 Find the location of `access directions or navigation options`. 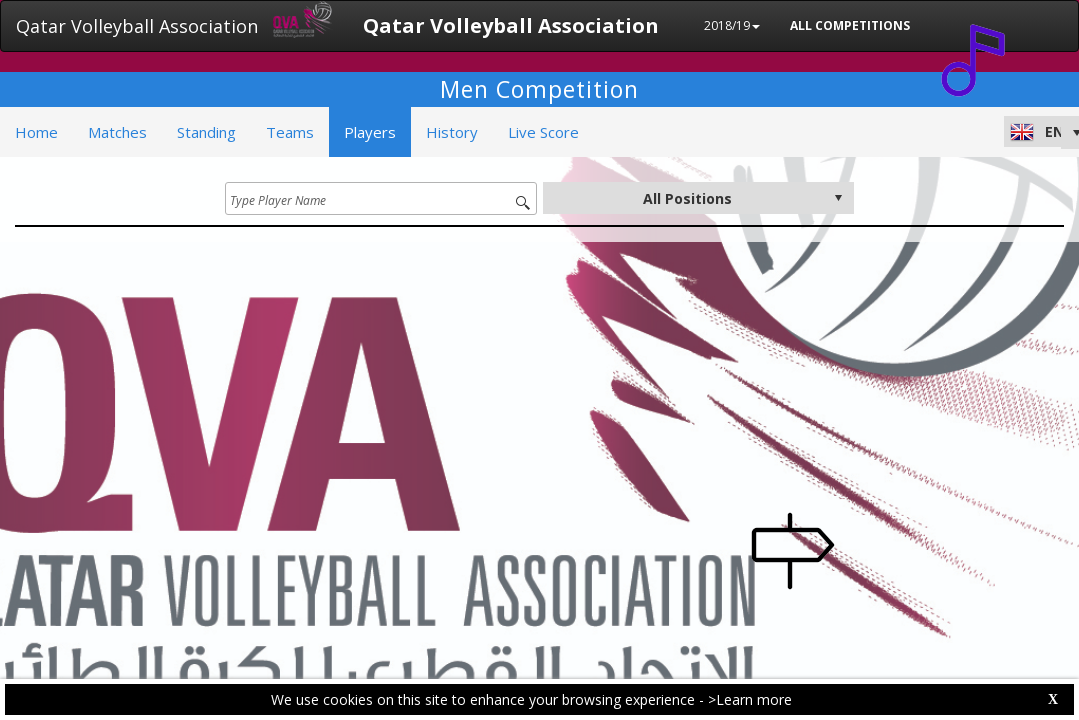

access directions or navigation options is located at coordinates (790, 551).